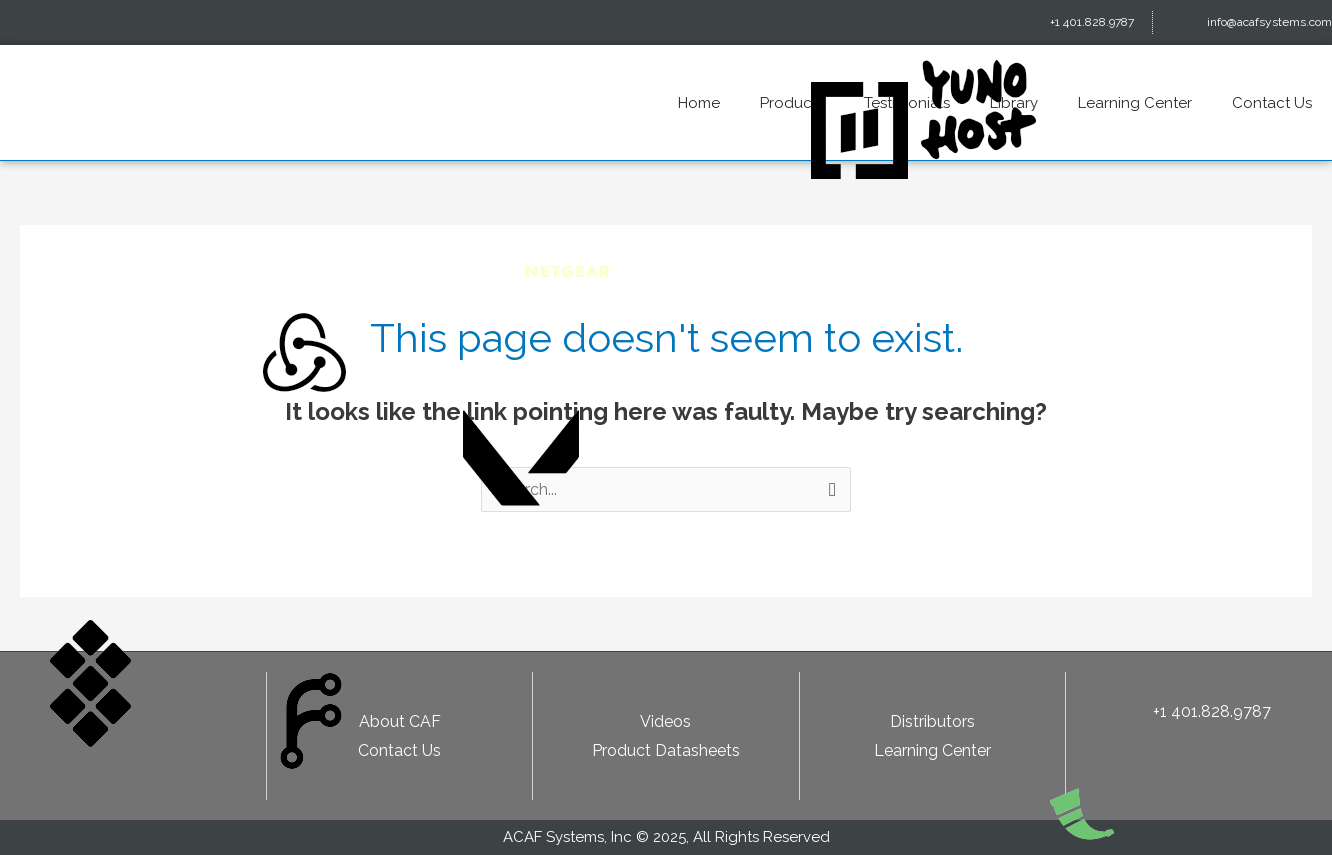  I want to click on Redux state management library logo, so click(304, 352).